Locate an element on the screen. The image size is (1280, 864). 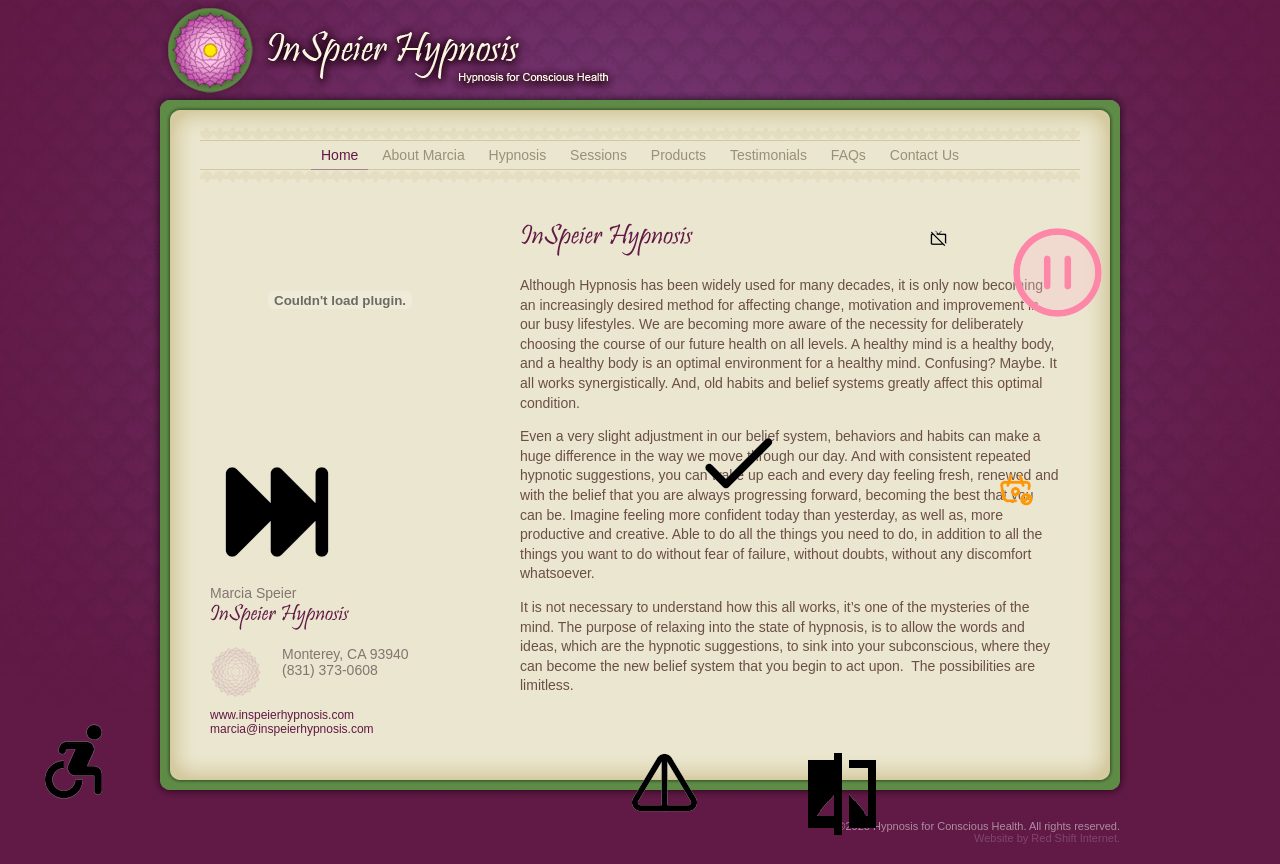
confirm or submit an action is located at coordinates (738, 462).